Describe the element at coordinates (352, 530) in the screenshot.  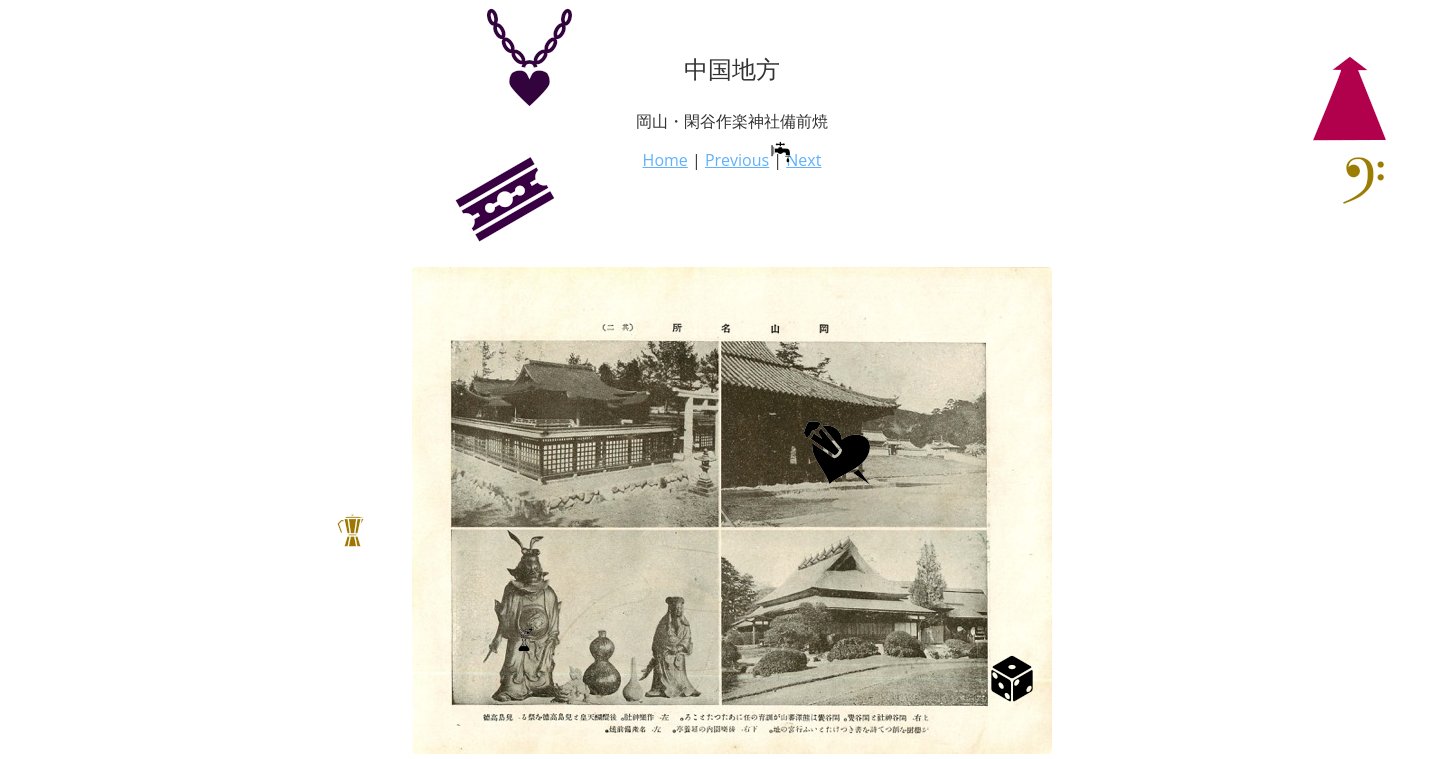
I see `browse coffee brewing recipes` at that location.